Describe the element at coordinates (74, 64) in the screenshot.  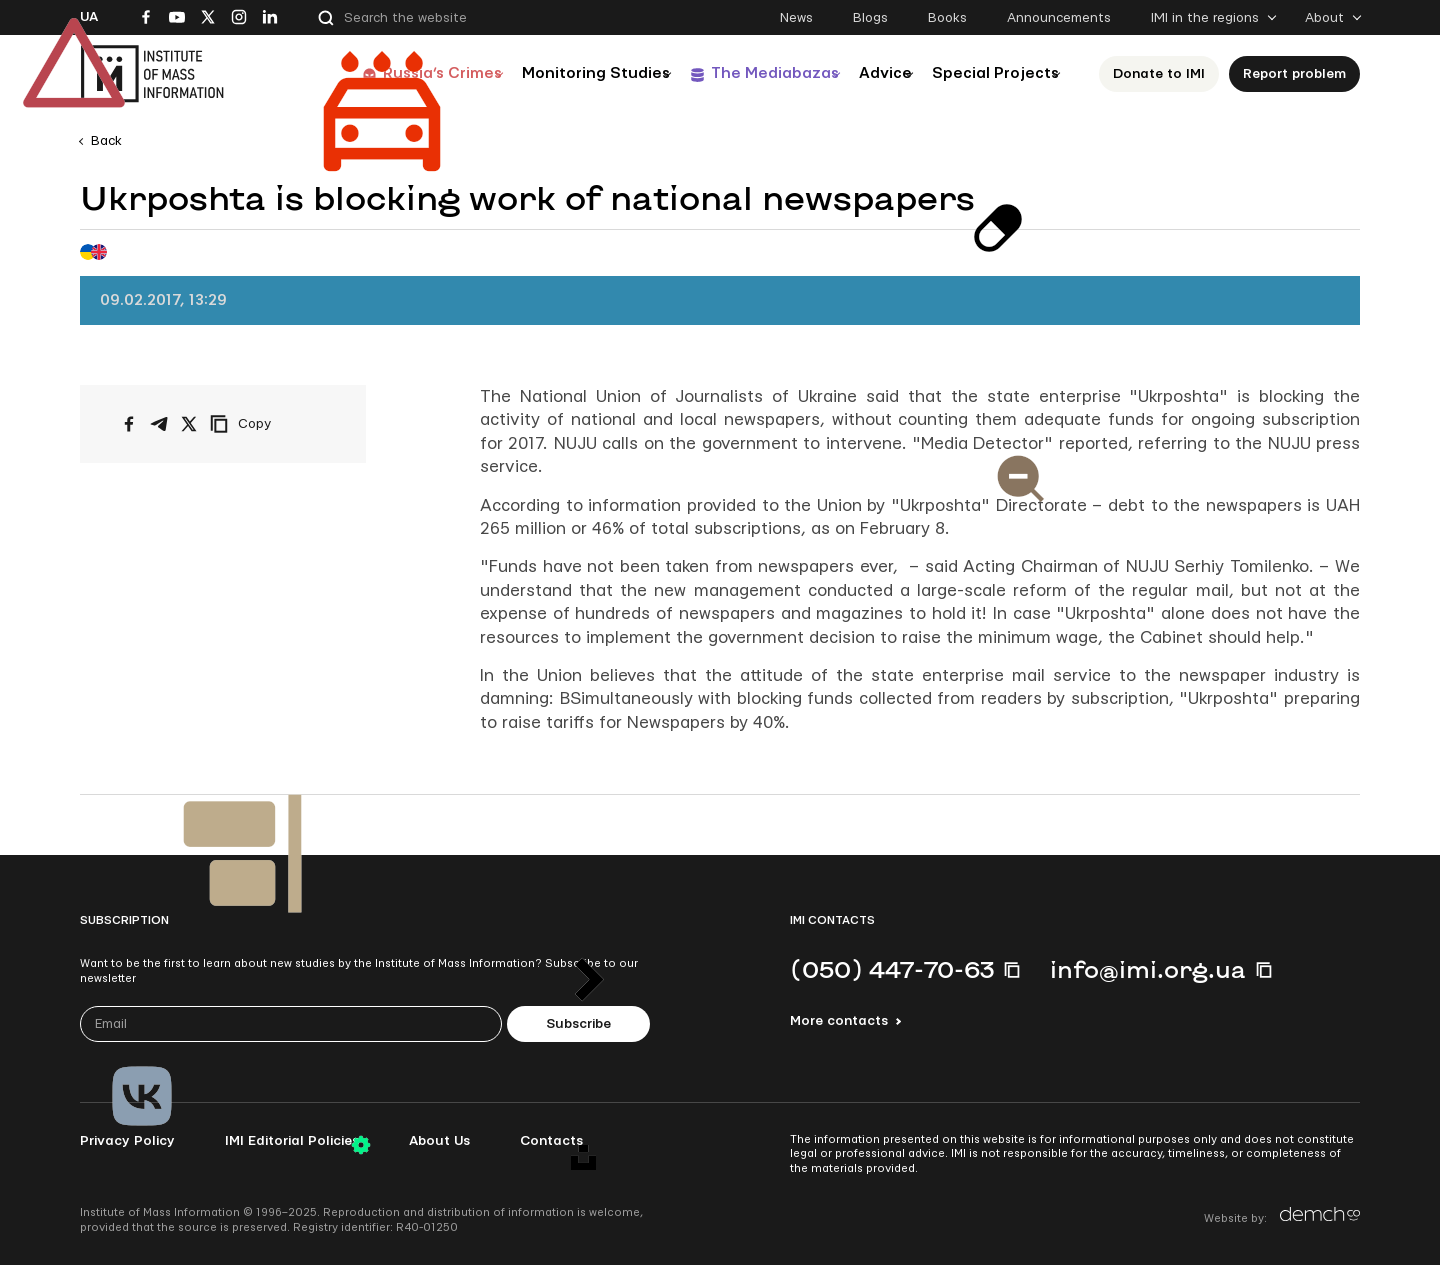
I see `draw or insert a triangle shape` at that location.